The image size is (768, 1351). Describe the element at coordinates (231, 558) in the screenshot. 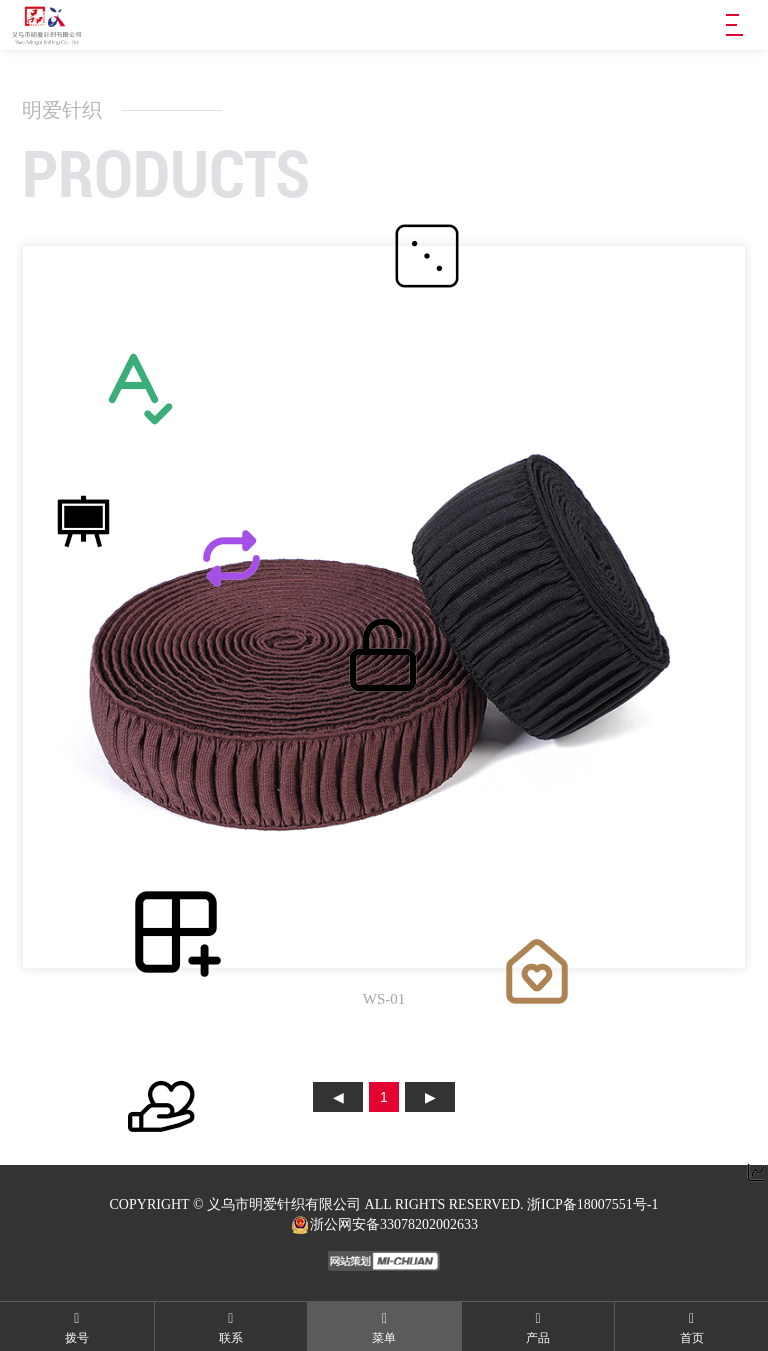

I see `enable repeat mode for media playback` at that location.